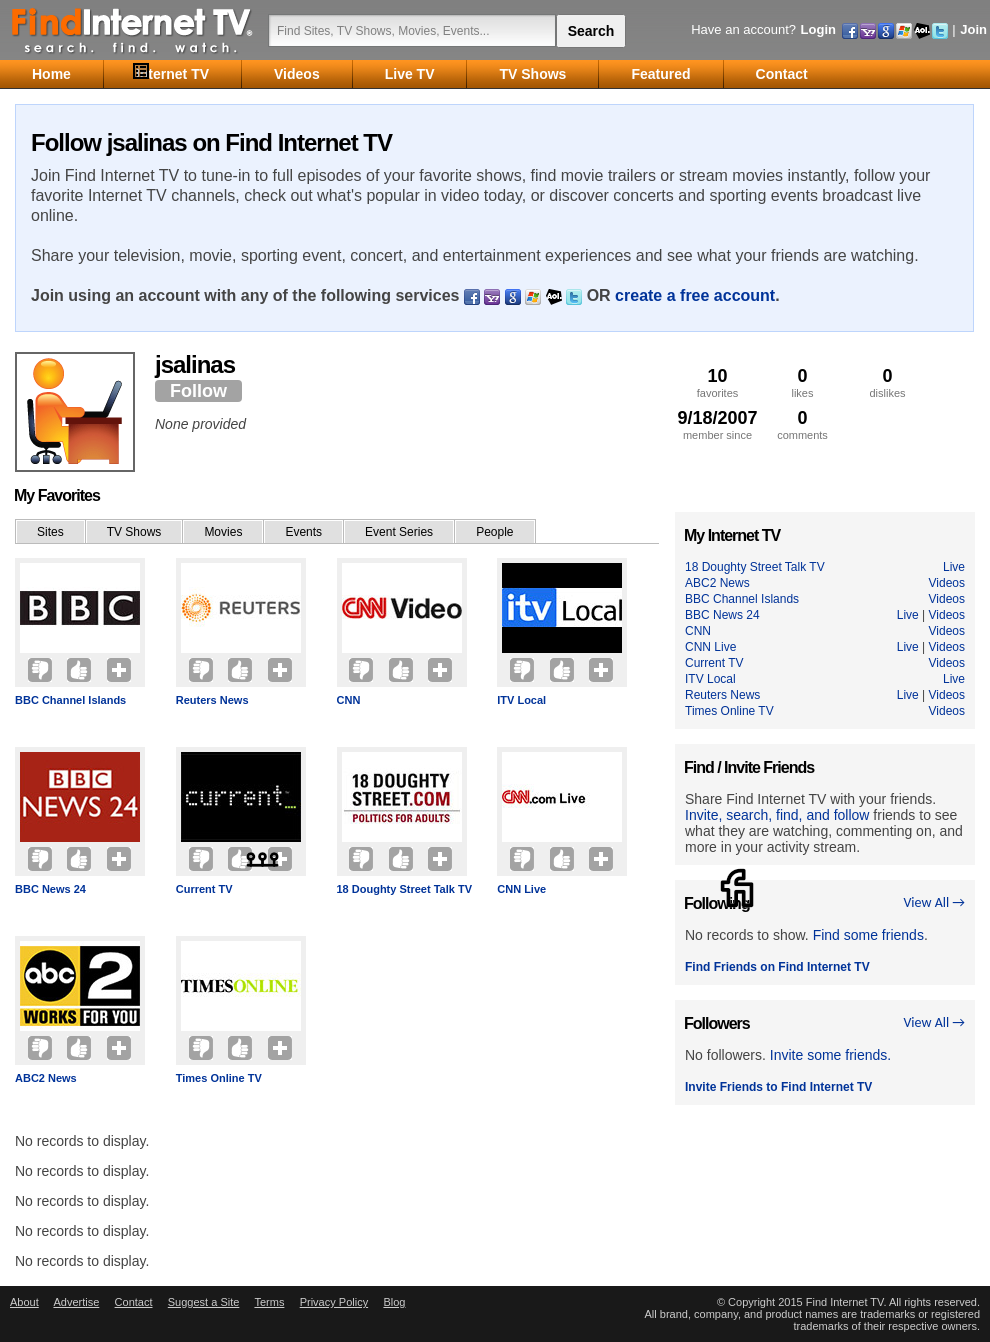  What do you see at coordinates (141, 71) in the screenshot?
I see `view list details or properties` at bounding box center [141, 71].